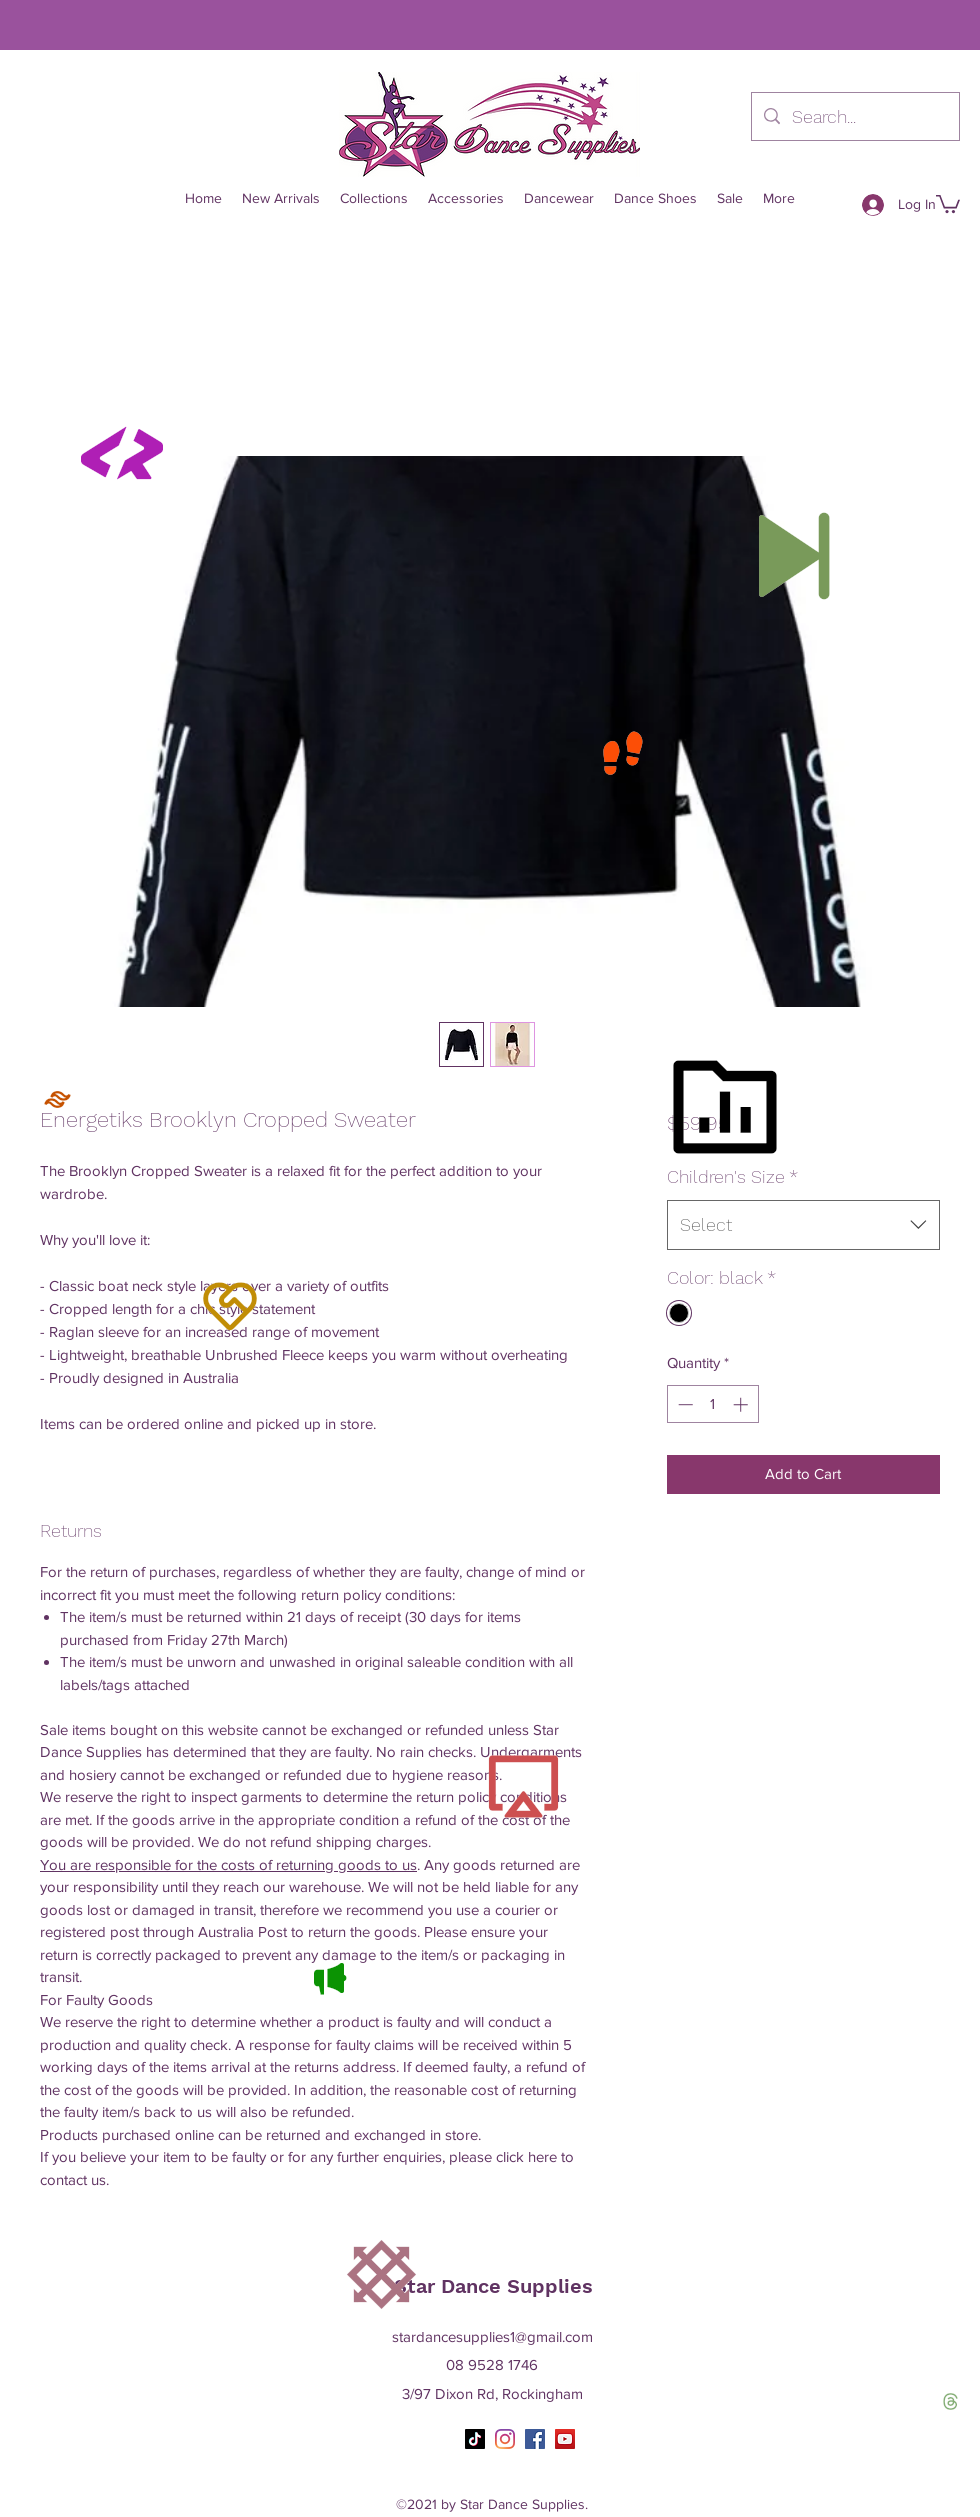 This screenshot has width=980, height=2517. I want to click on centos linux operating system logo, so click(381, 2274).